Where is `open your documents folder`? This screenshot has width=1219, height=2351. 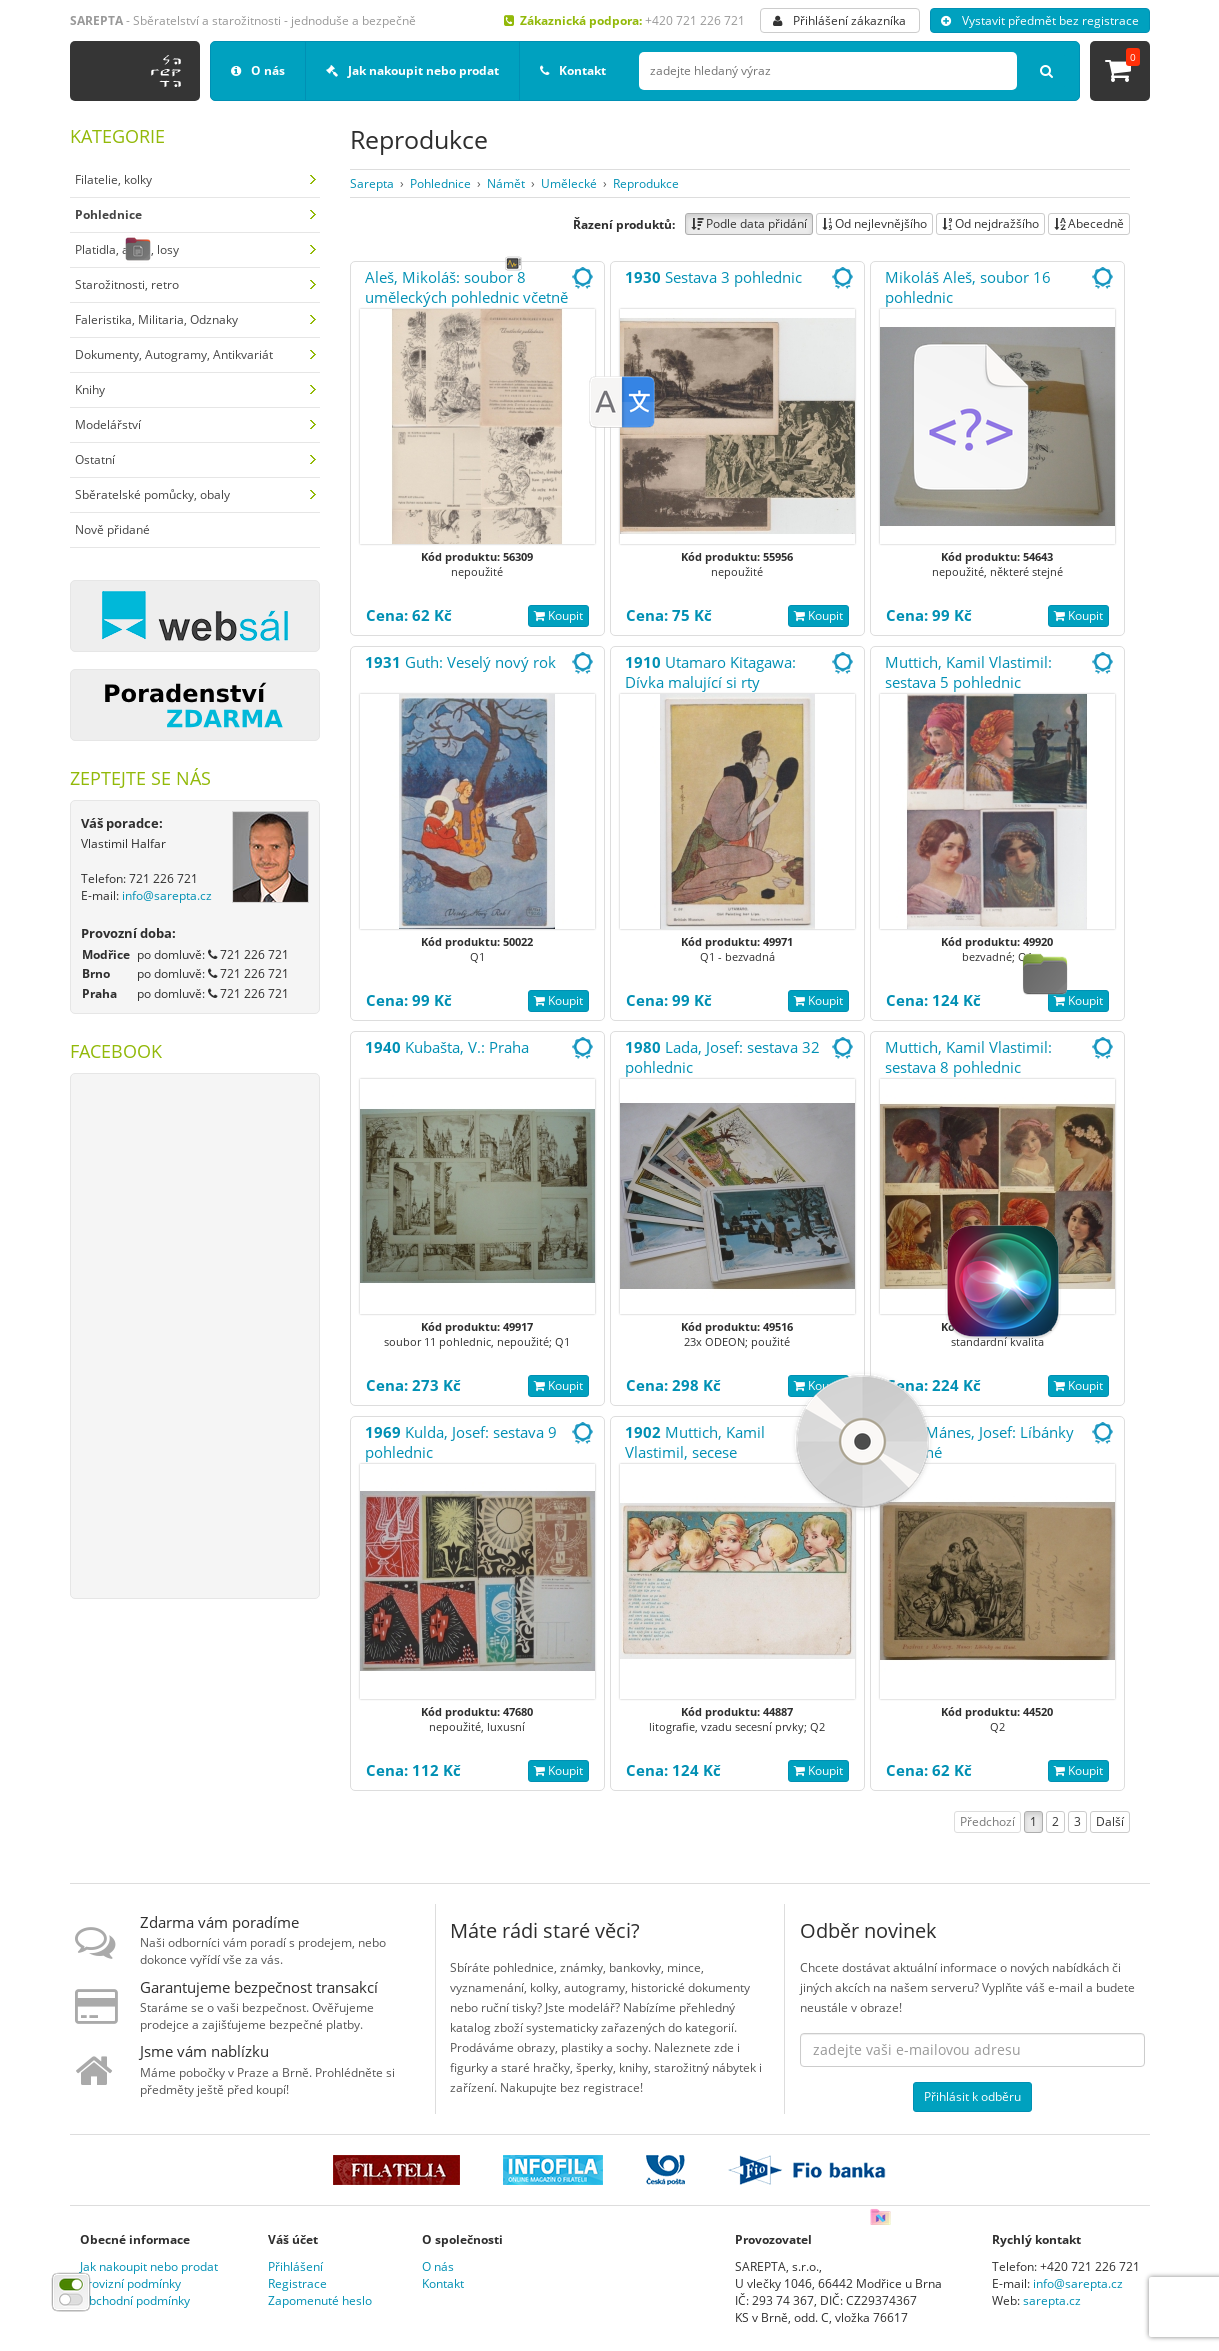 open your documents folder is located at coordinates (138, 249).